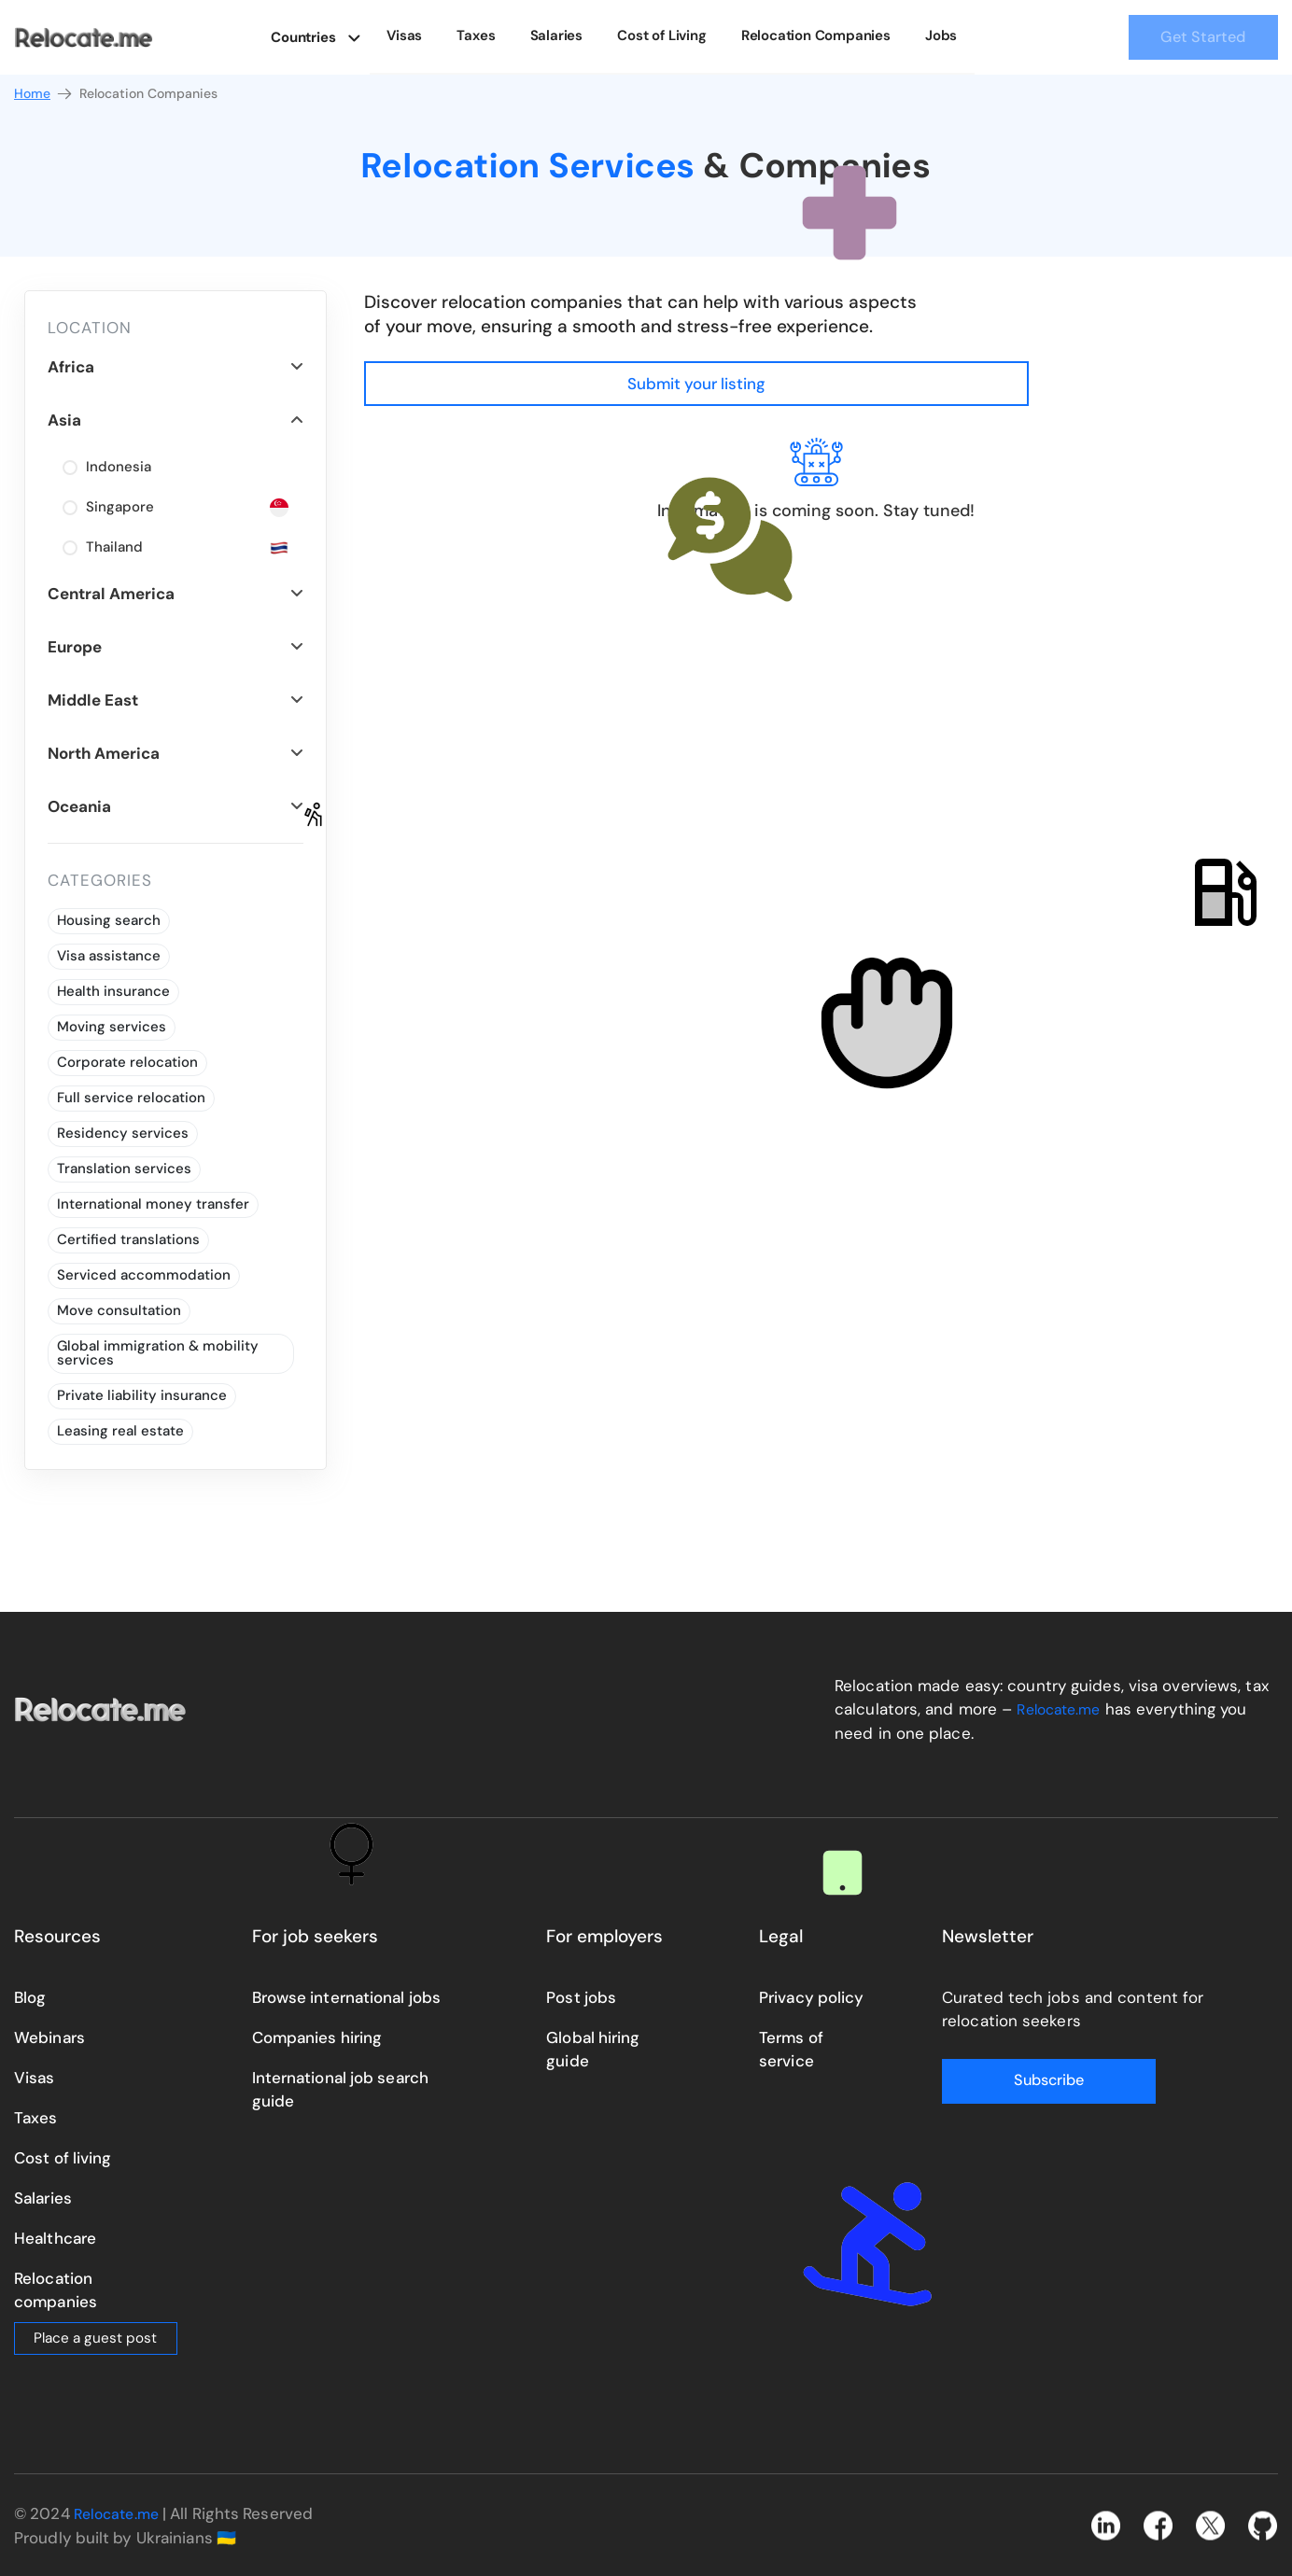 This screenshot has height=2576, width=1292. What do you see at coordinates (1225, 892) in the screenshot?
I see `find nearby gas stations` at bounding box center [1225, 892].